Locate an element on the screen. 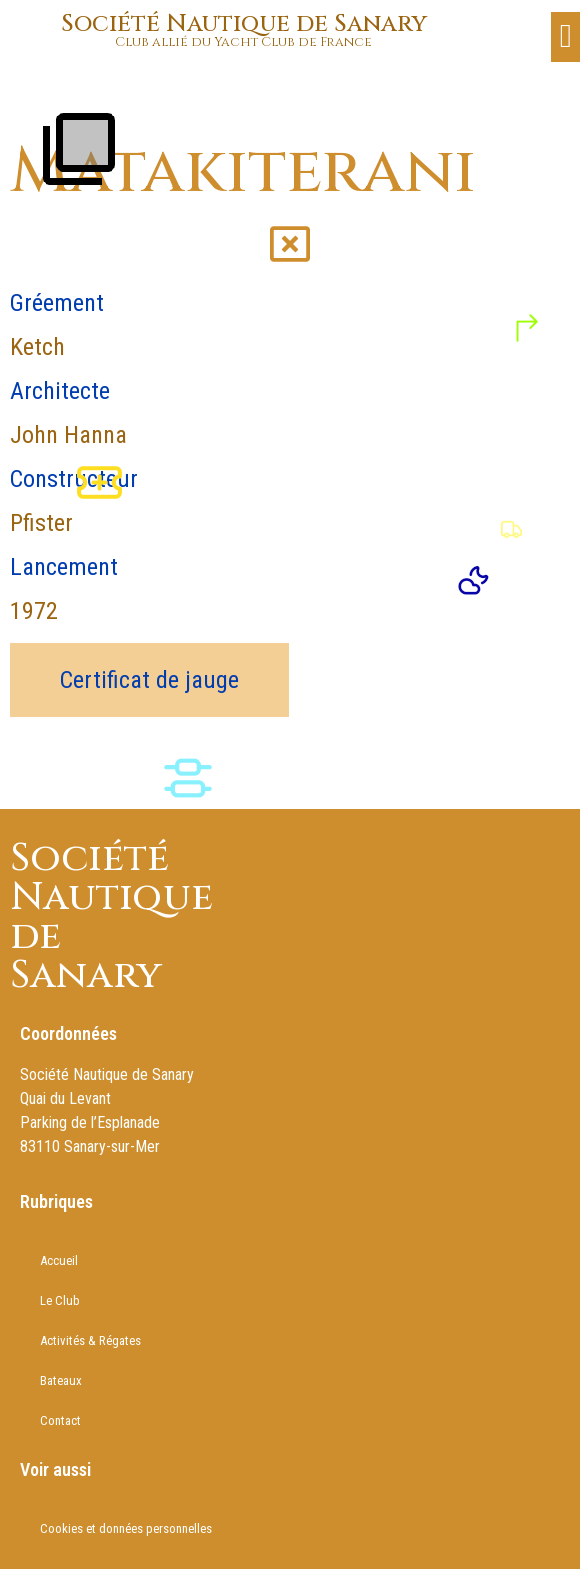 This screenshot has width=580, height=1569. indicates nighttime or evening weather conditions is located at coordinates (473, 579).